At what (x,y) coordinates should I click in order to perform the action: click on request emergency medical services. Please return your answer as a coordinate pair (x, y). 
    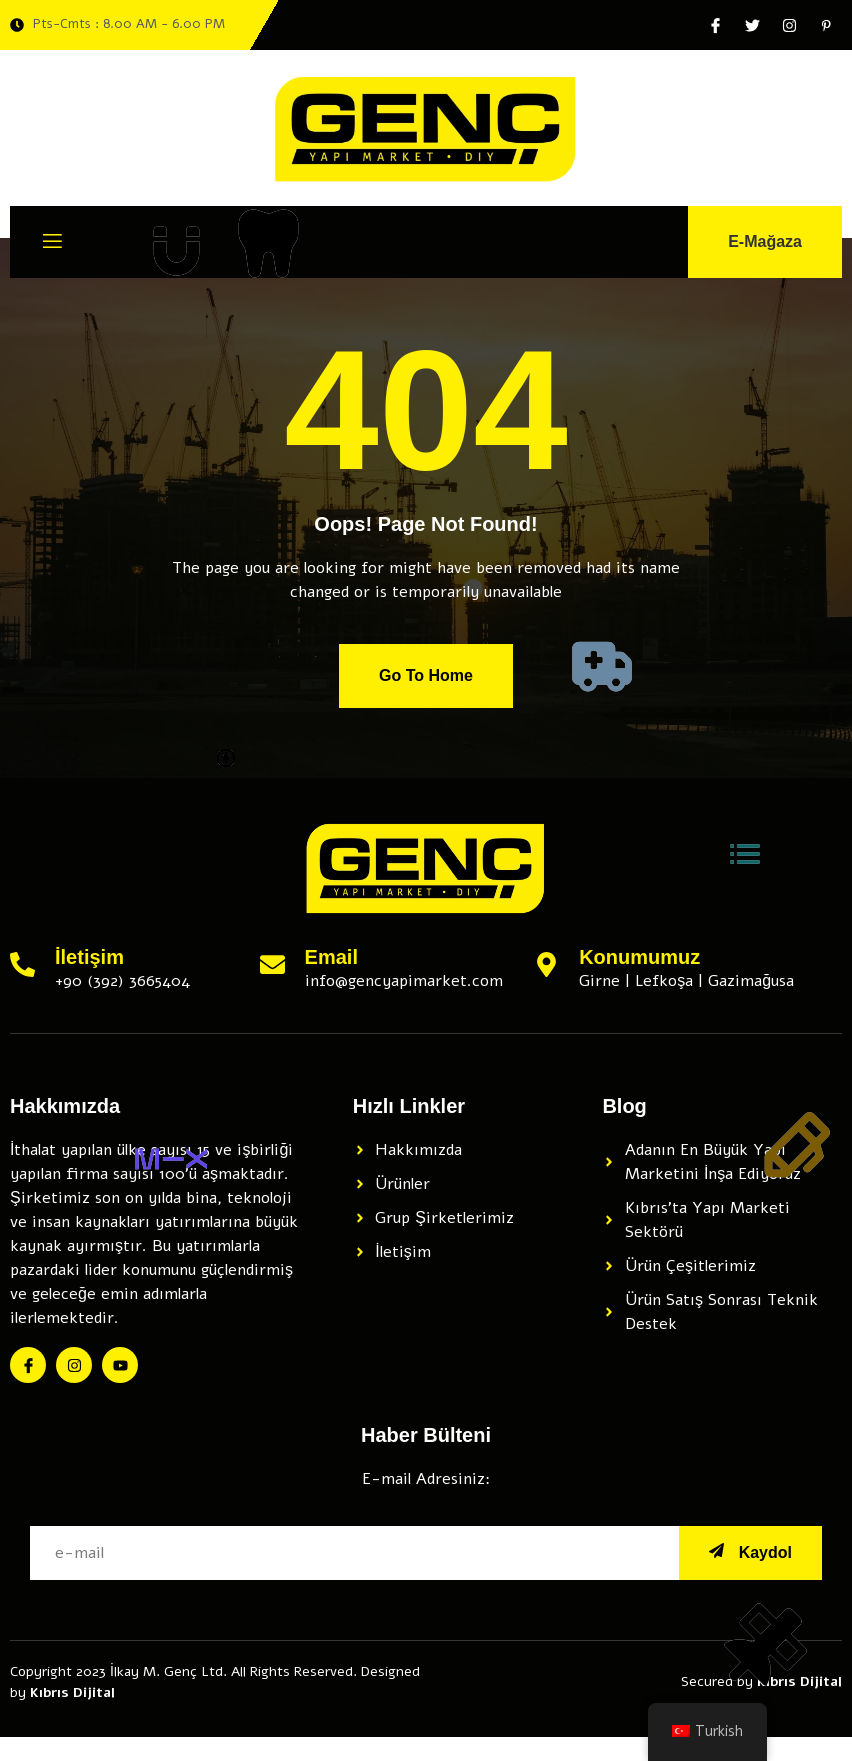
    Looking at the image, I should click on (602, 665).